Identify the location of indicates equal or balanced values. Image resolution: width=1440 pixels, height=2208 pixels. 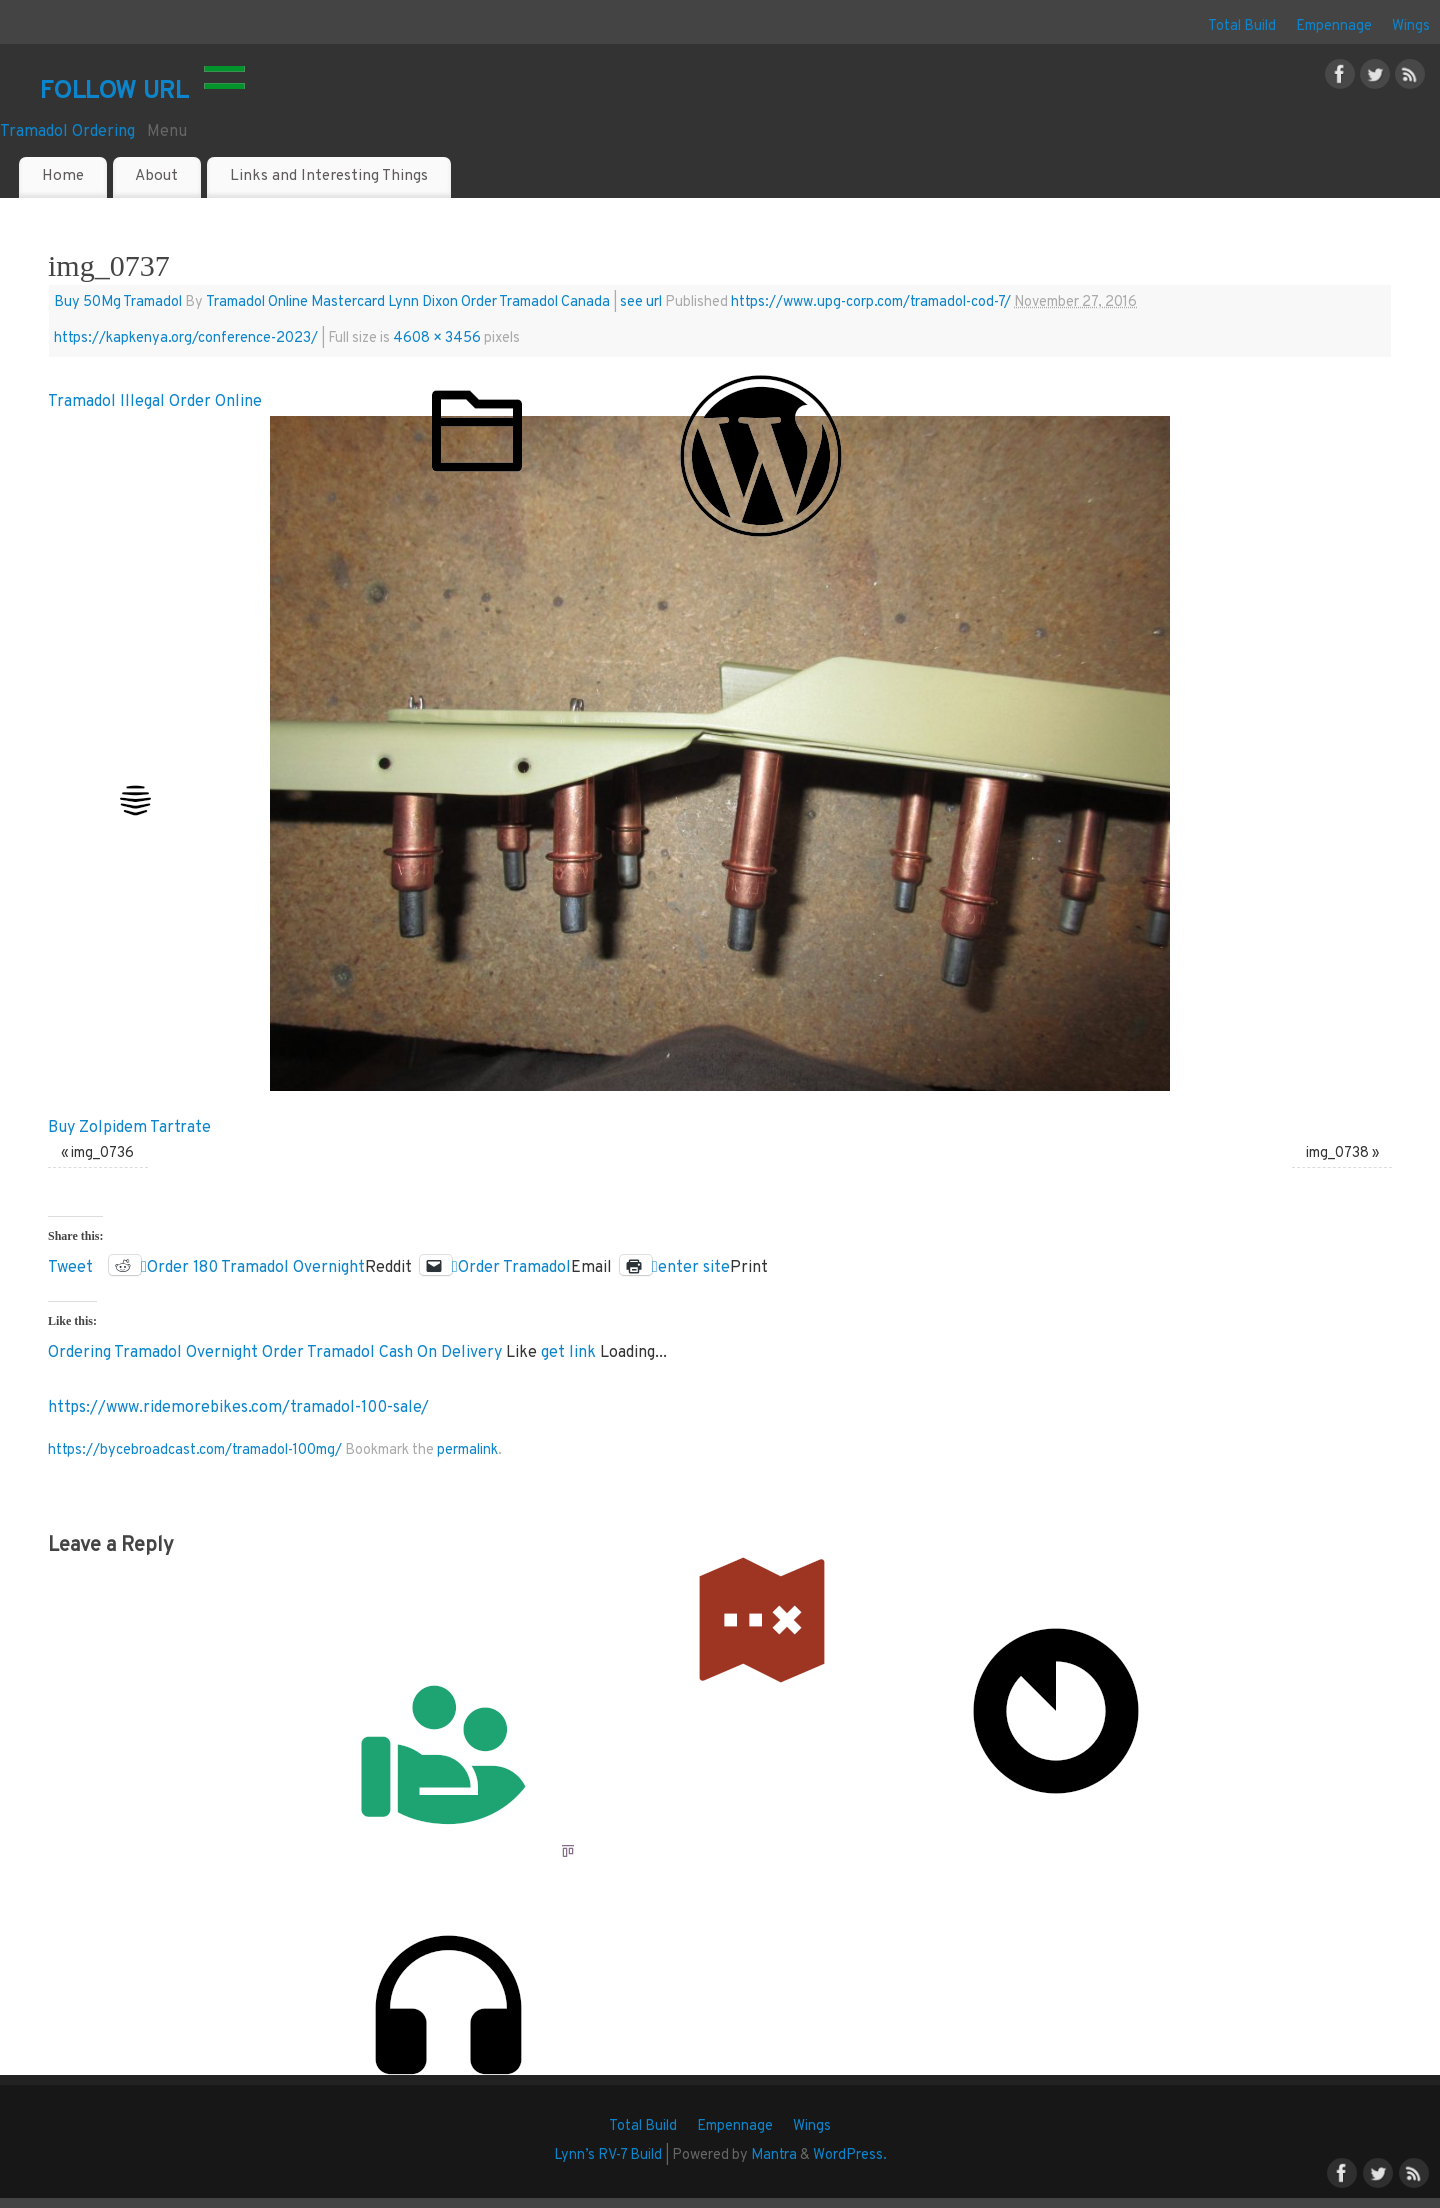
(224, 77).